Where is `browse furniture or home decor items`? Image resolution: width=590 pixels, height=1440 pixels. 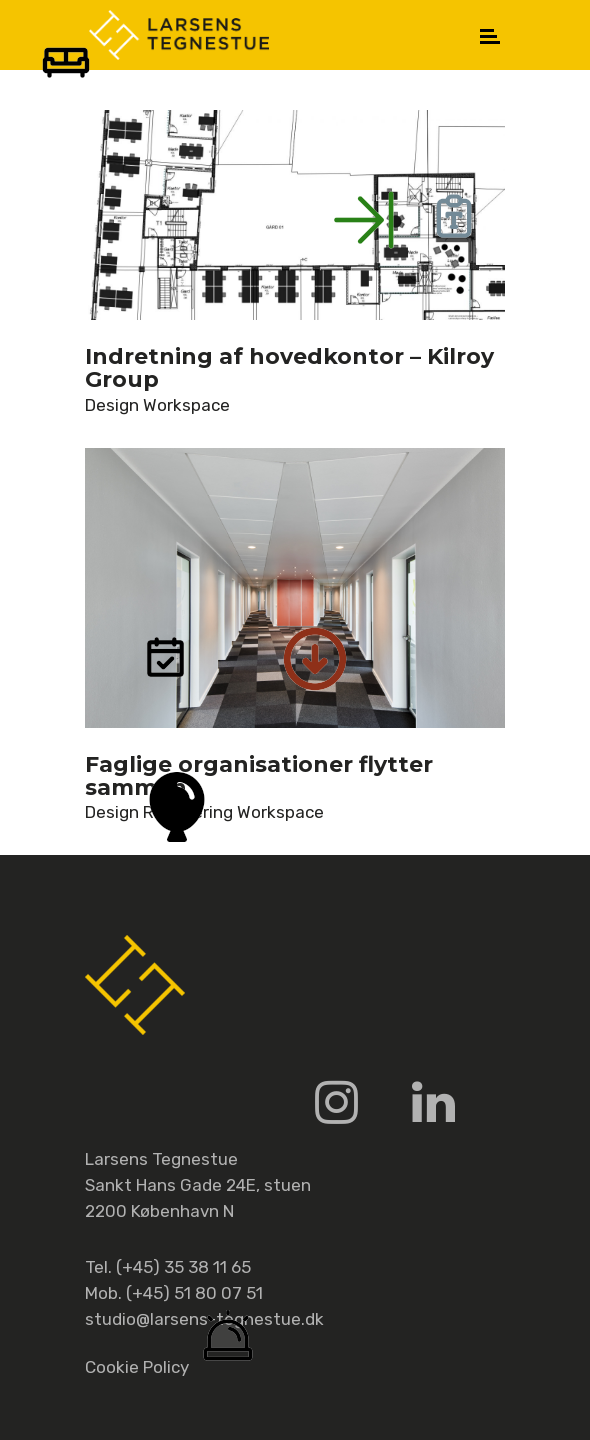
browse furniture or home decor items is located at coordinates (66, 62).